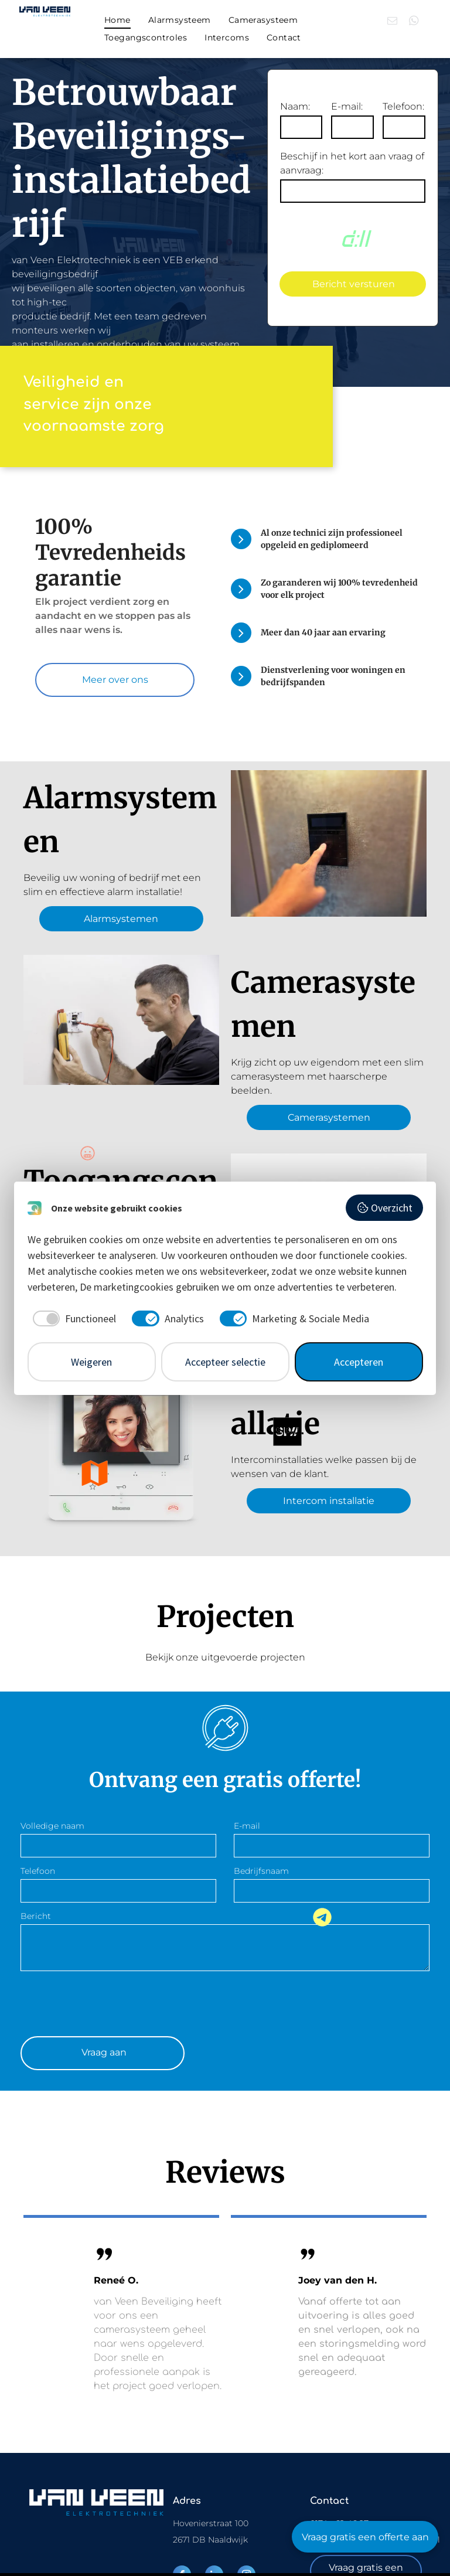 Image resolution: width=450 pixels, height=2576 pixels. Describe the element at coordinates (357, 239) in the screenshot. I see `cmplid brand logo` at that location.